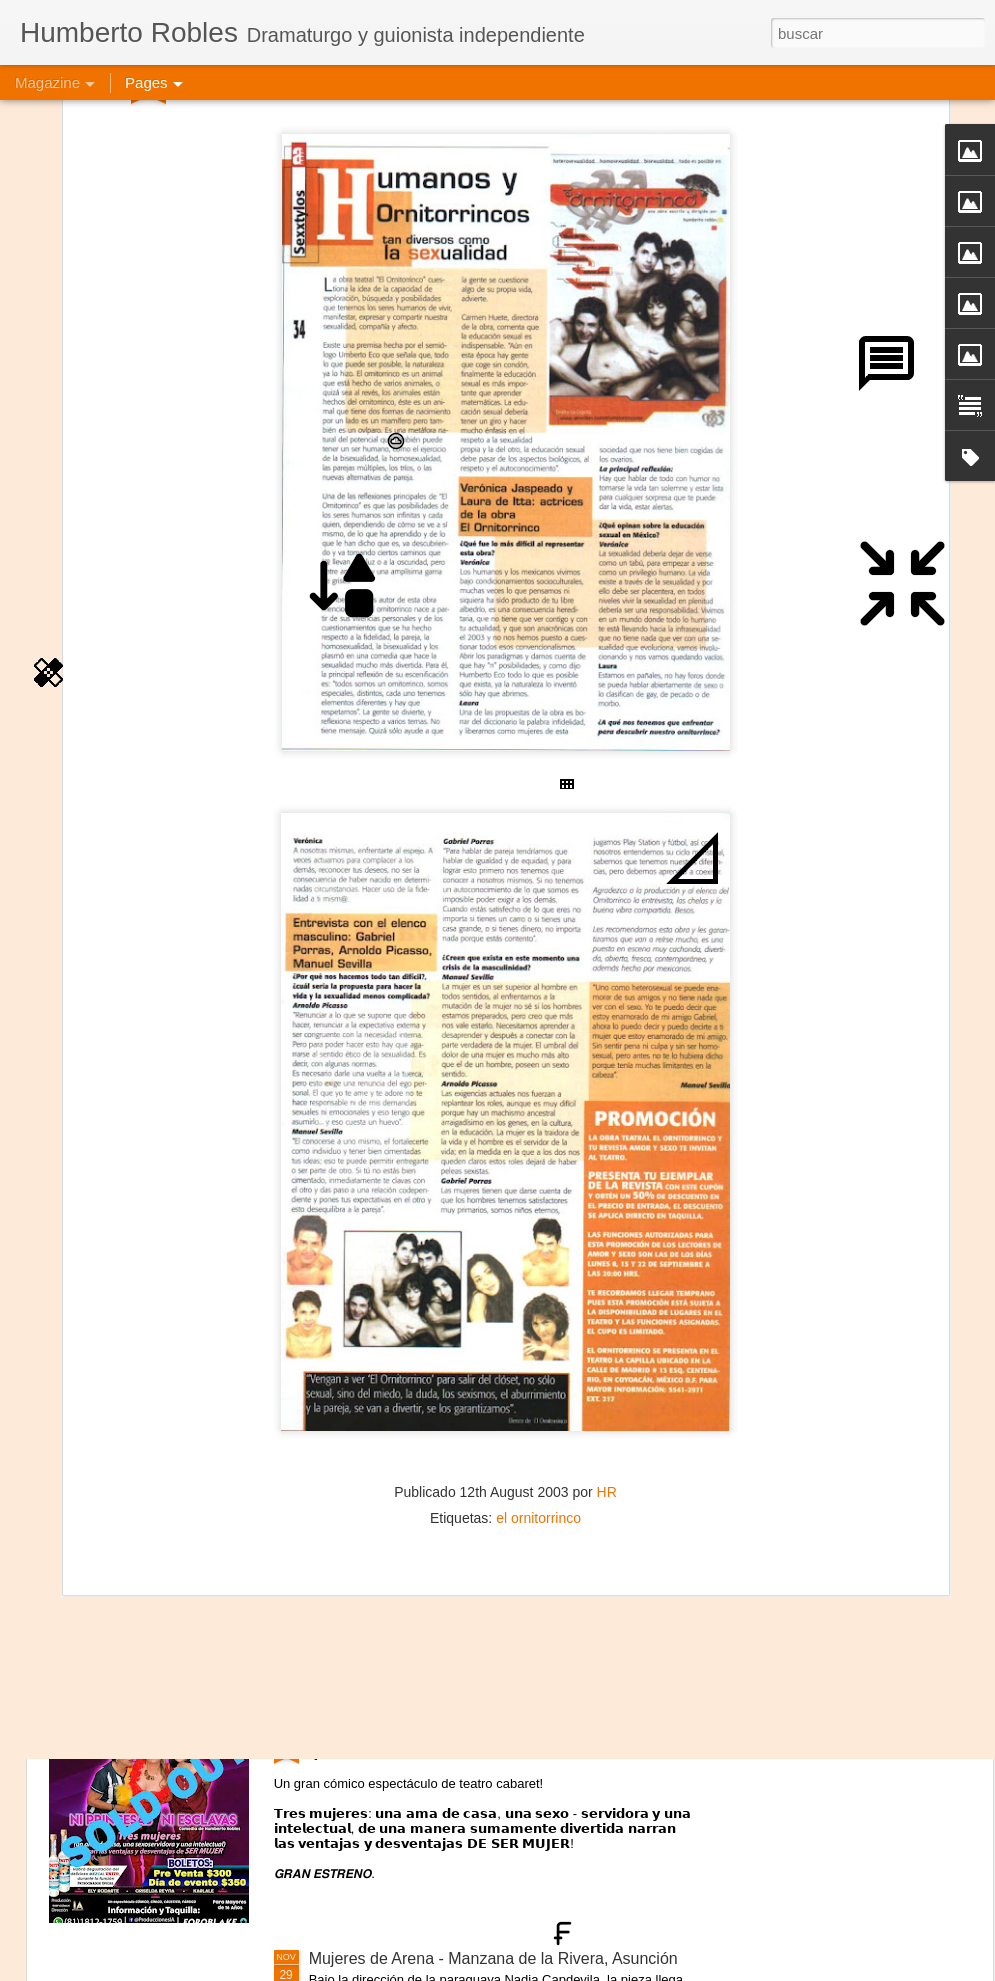 This screenshot has height=1981, width=995. I want to click on sort items by shape in descending order, so click(341, 585).